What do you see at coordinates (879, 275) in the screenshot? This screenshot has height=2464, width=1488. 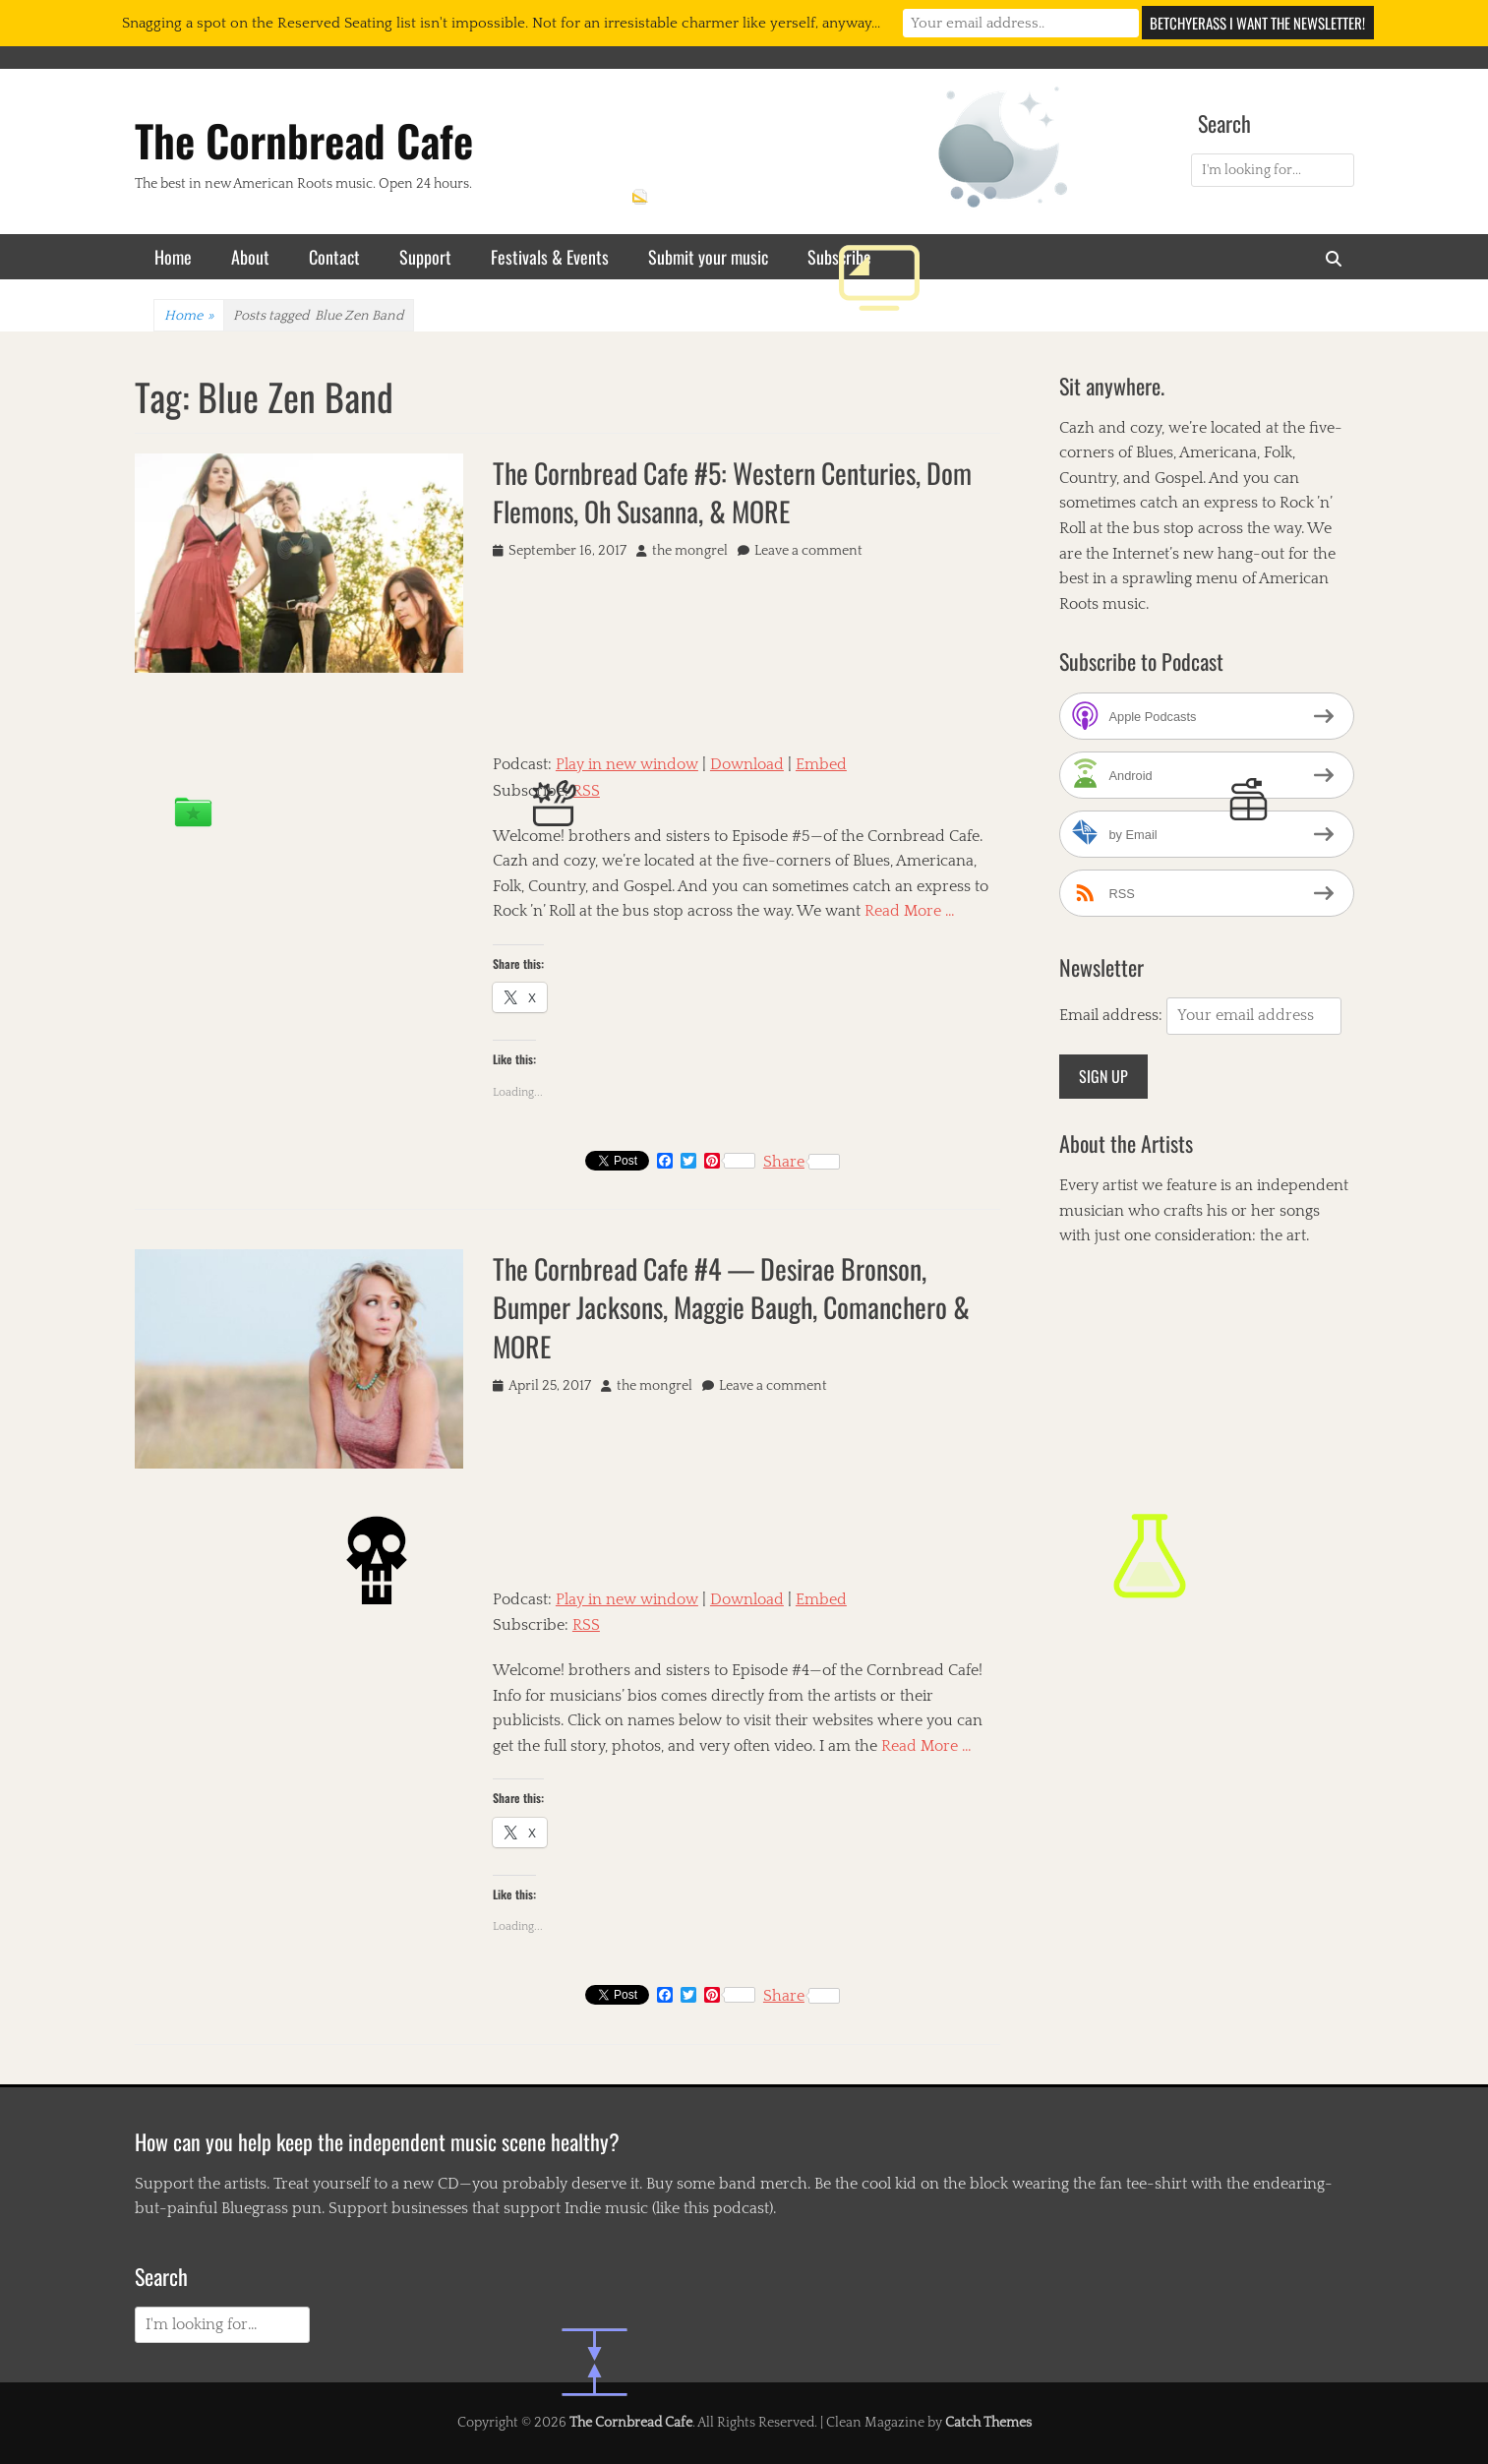 I see `change desktop wallpaper settings` at bounding box center [879, 275].